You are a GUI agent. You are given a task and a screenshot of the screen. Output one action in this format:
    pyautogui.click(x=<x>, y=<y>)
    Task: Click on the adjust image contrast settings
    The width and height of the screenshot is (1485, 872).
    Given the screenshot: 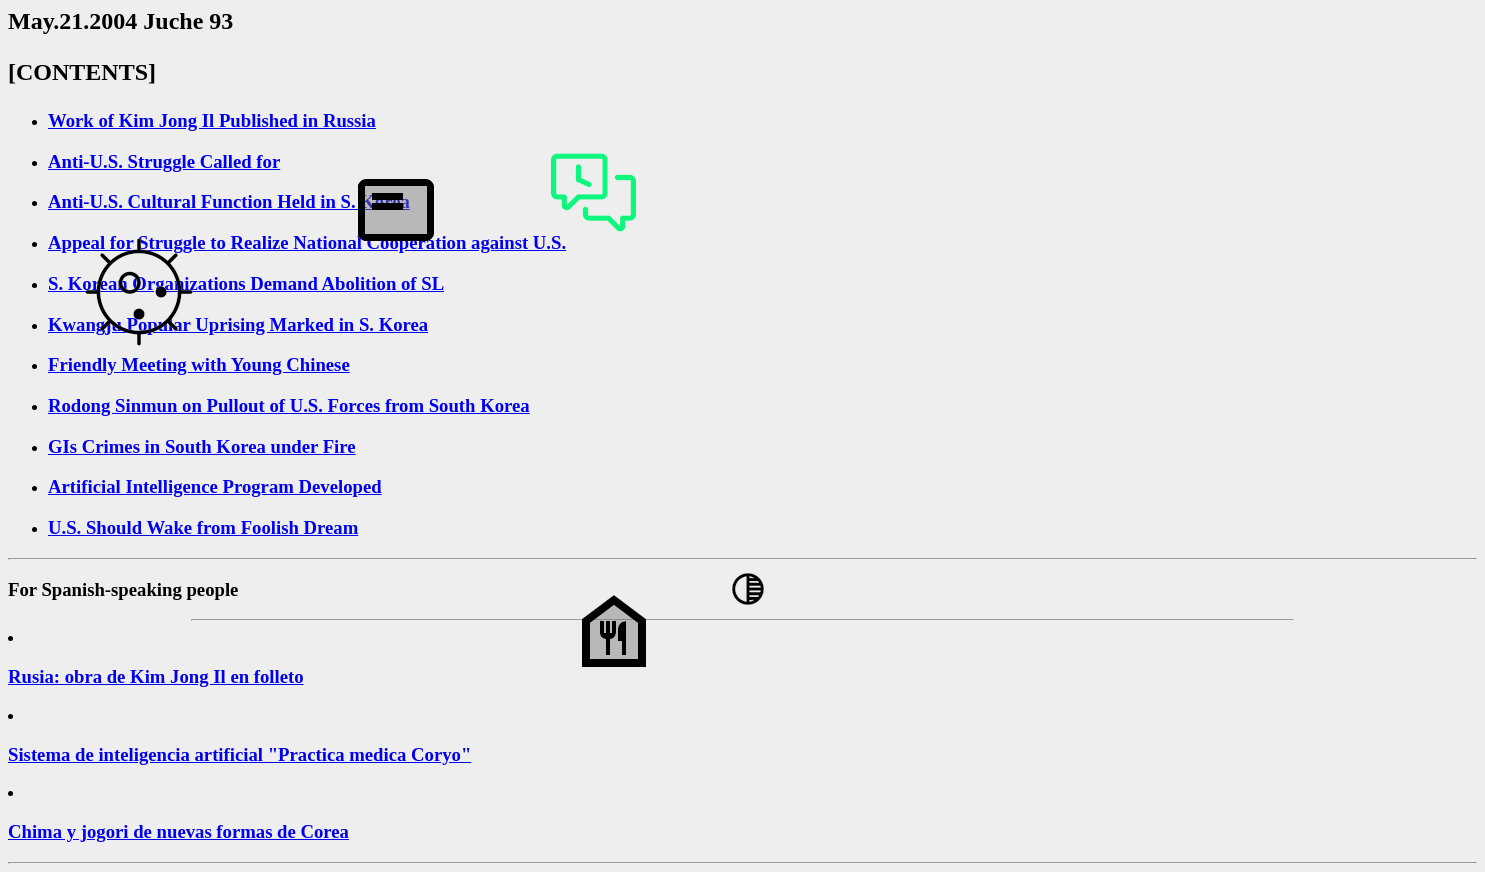 What is the action you would take?
    pyautogui.click(x=748, y=589)
    